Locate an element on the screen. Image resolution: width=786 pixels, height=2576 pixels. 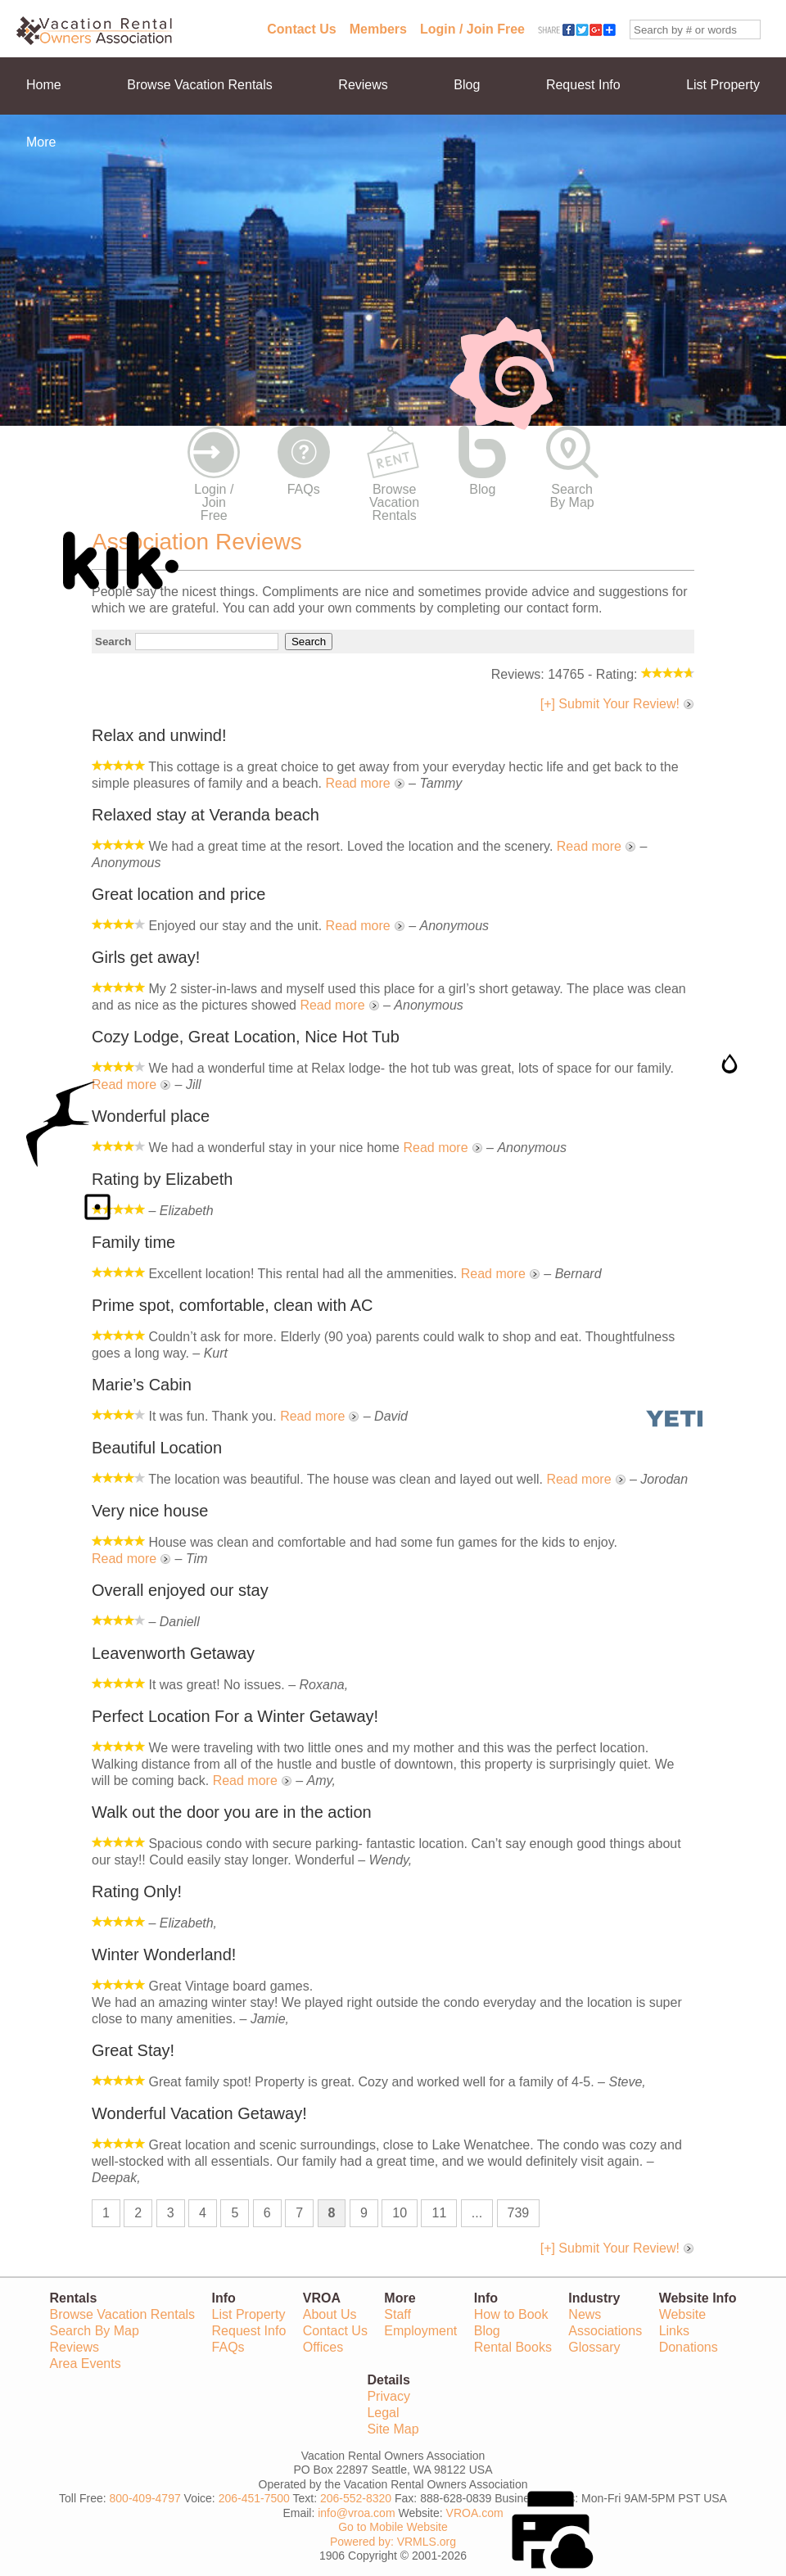
roll the dice or generate a random result is located at coordinates (97, 1207).